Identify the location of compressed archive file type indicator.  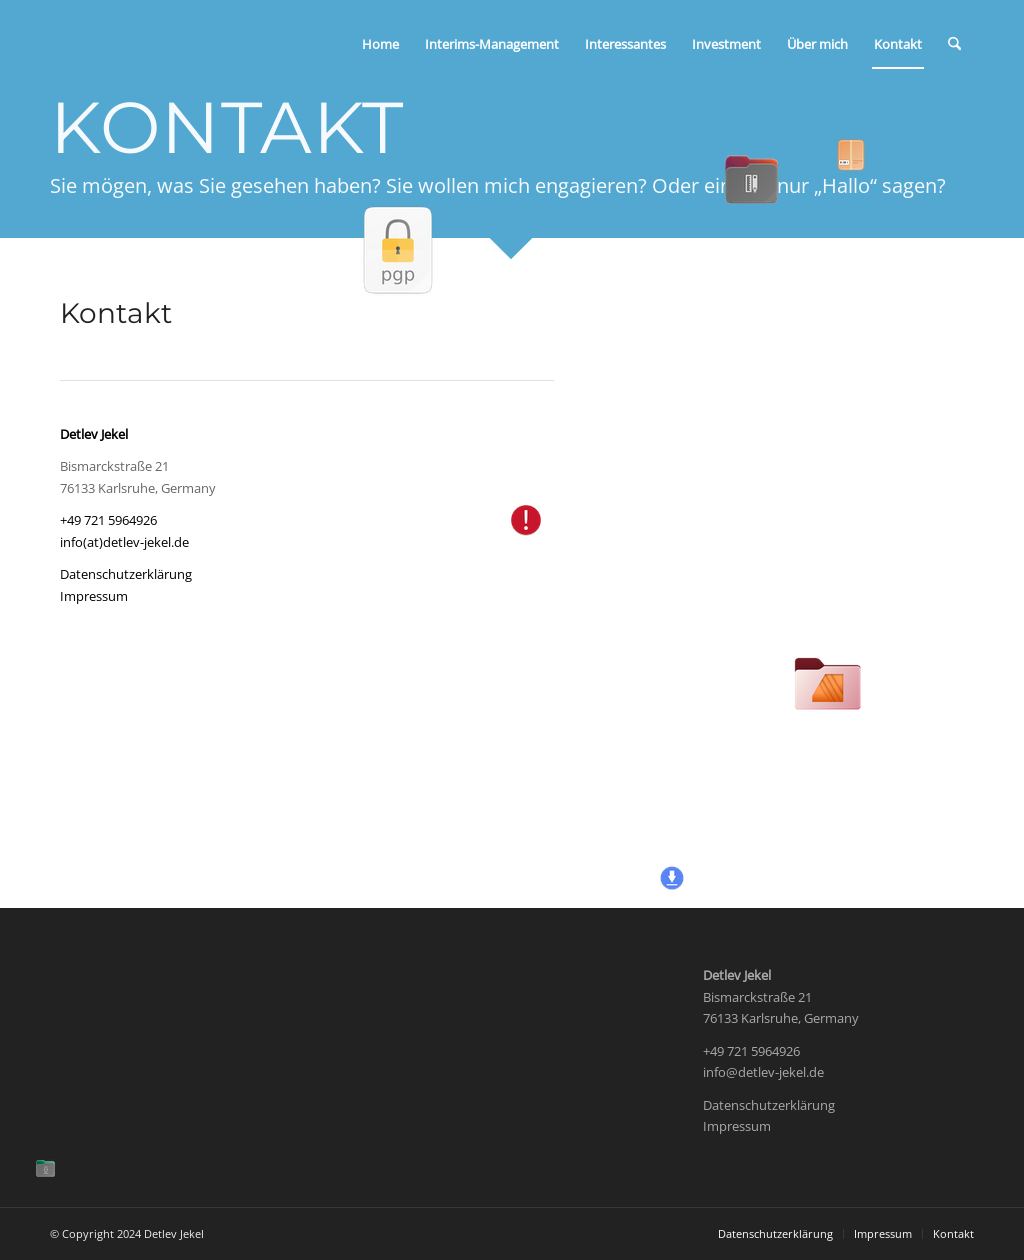
(851, 155).